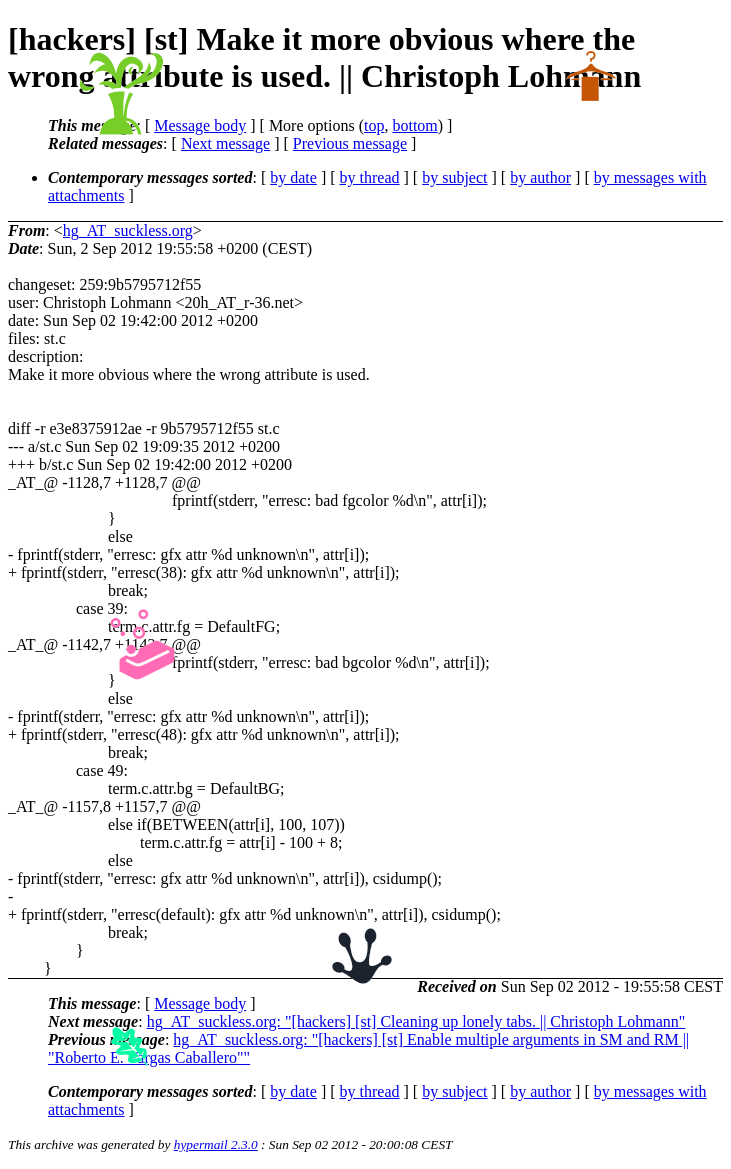 The height and width of the screenshot is (1169, 731). What do you see at coordinates (129, 1046) in the screenshot?
I see `represents nature or environmental category` at bounding box center [129, 1046].